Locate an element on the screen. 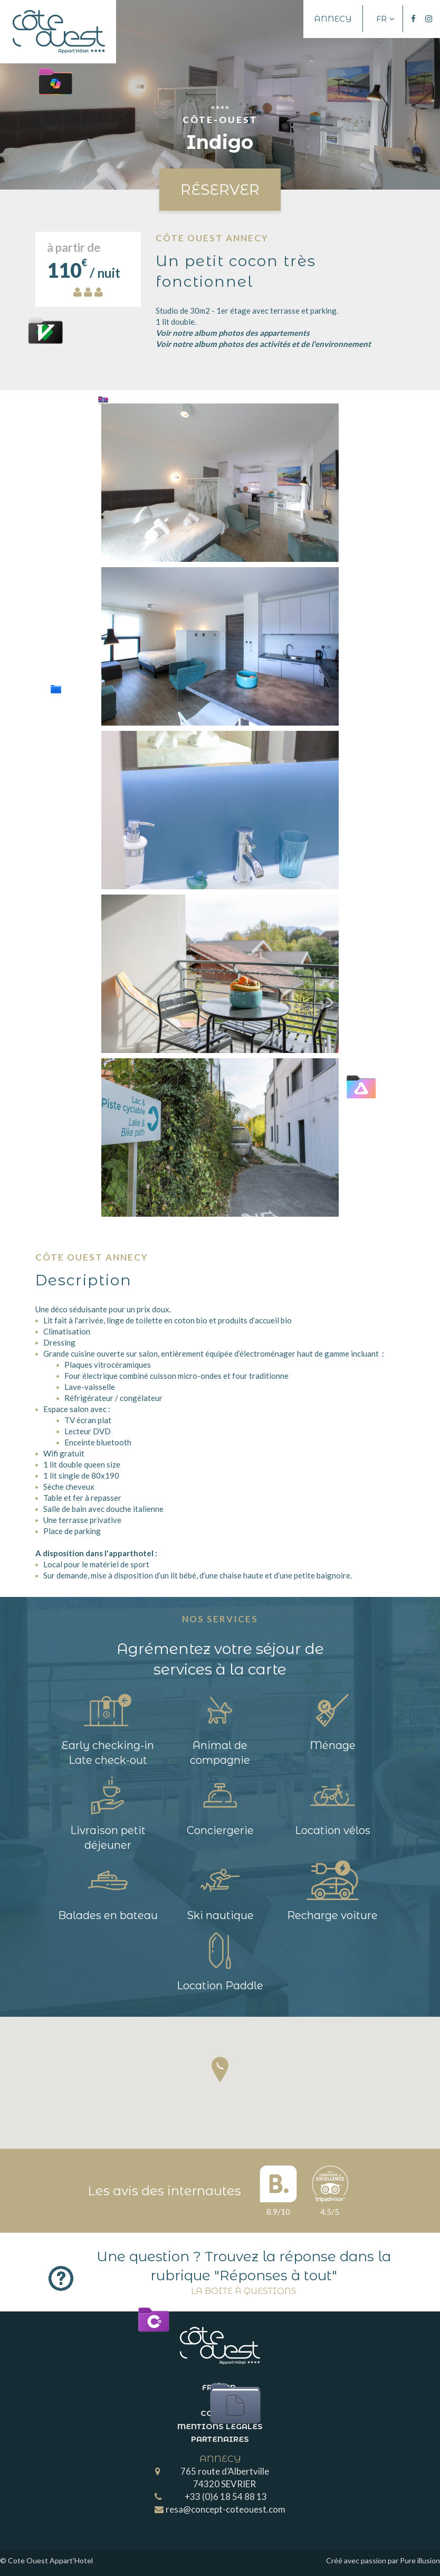 This screenshot has height=2576, width=440. folder containing html web files is located at coordinates (56, 689).